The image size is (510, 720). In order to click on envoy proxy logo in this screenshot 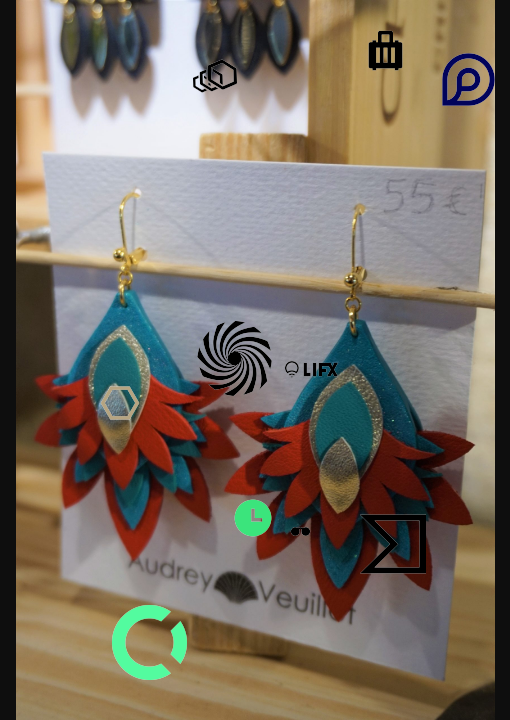, I will do `click(215, 76)`.